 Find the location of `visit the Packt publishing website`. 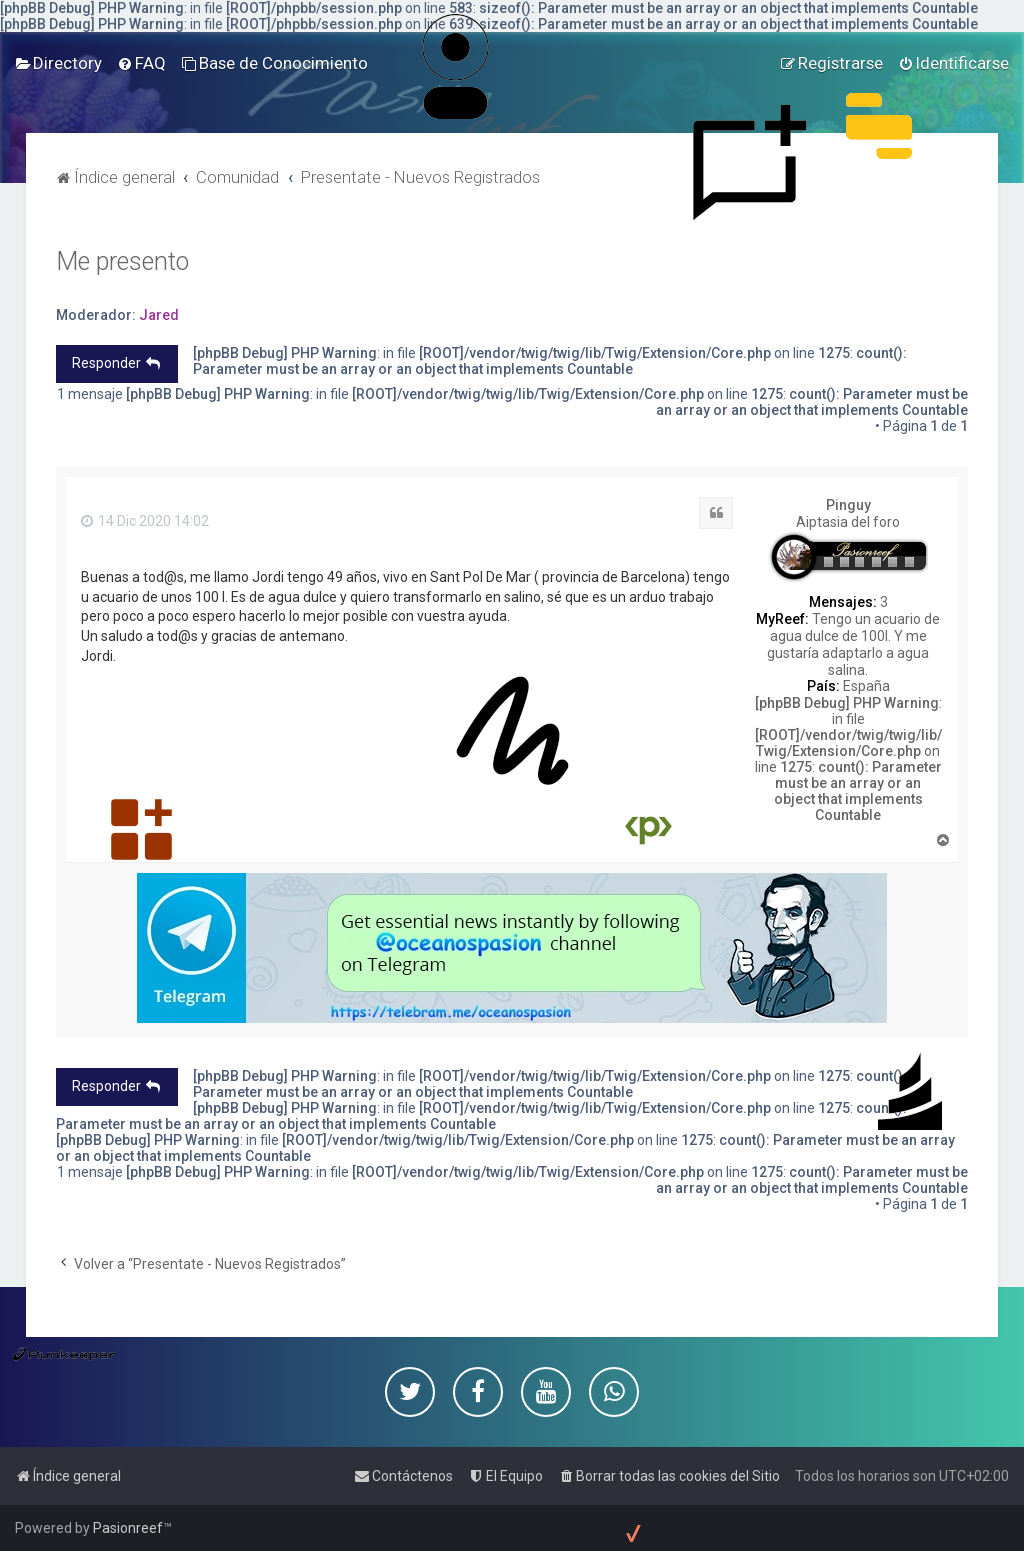

visit the Packt publishing website is located at coordinates (648, 830).